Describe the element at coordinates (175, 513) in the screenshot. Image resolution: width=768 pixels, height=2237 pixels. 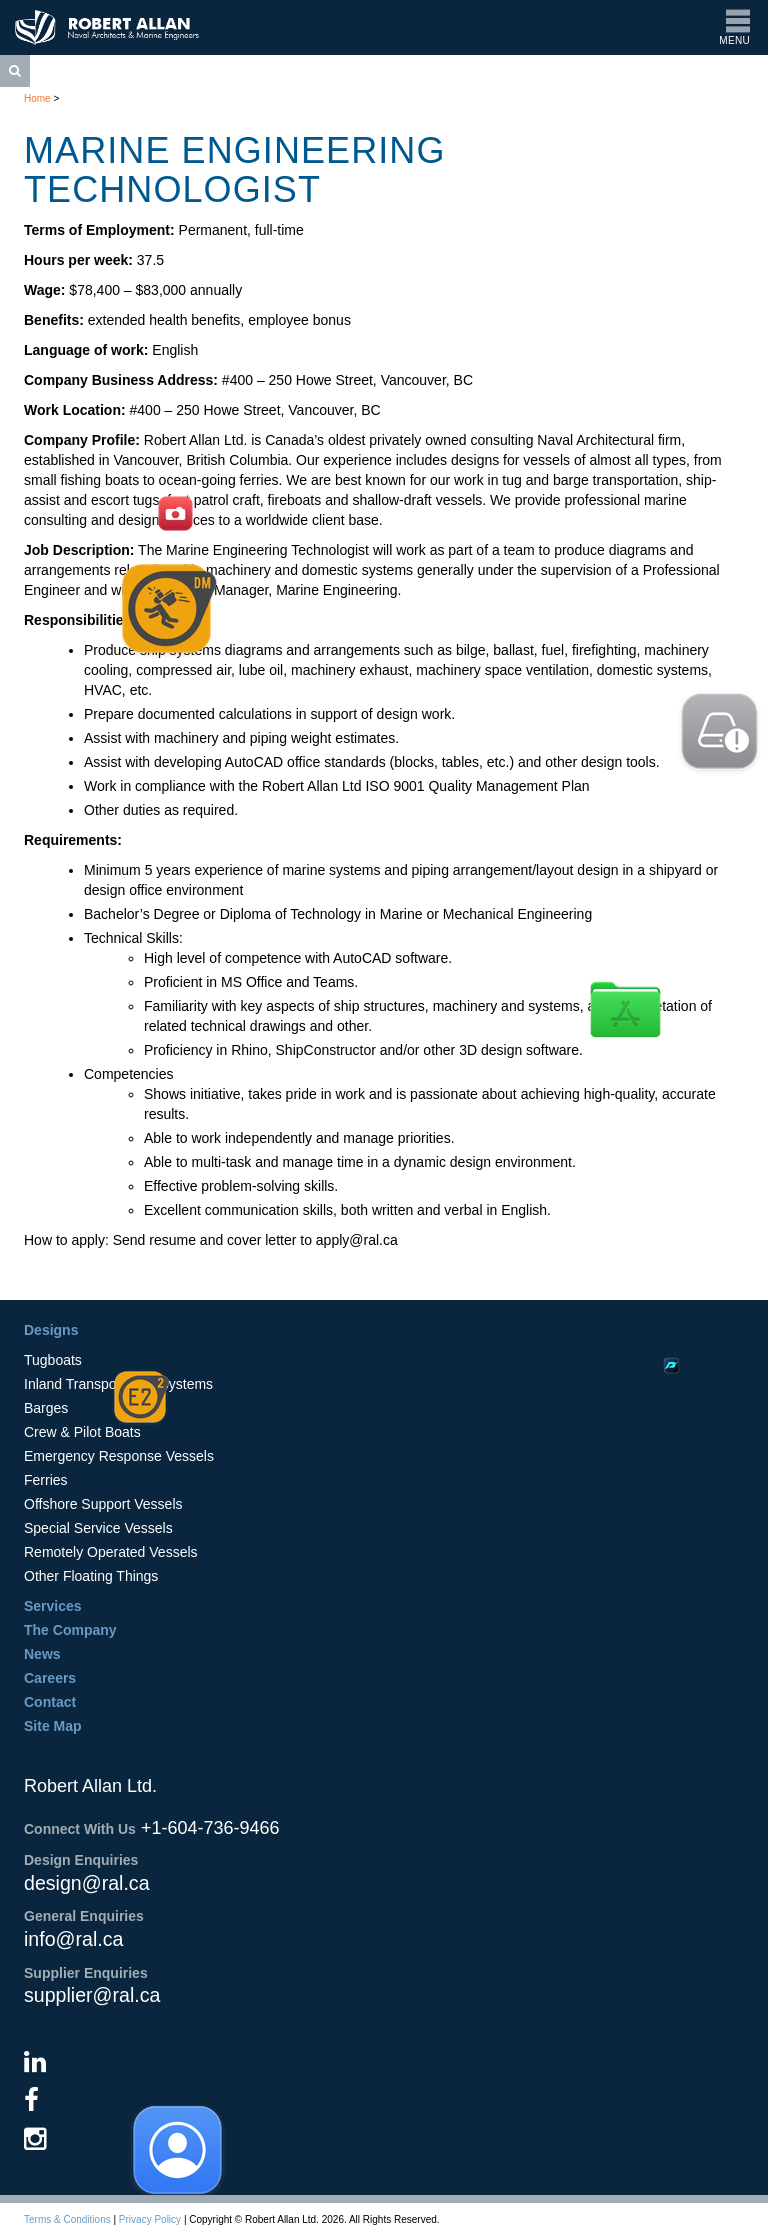
I see `take a screenshot` at that location.